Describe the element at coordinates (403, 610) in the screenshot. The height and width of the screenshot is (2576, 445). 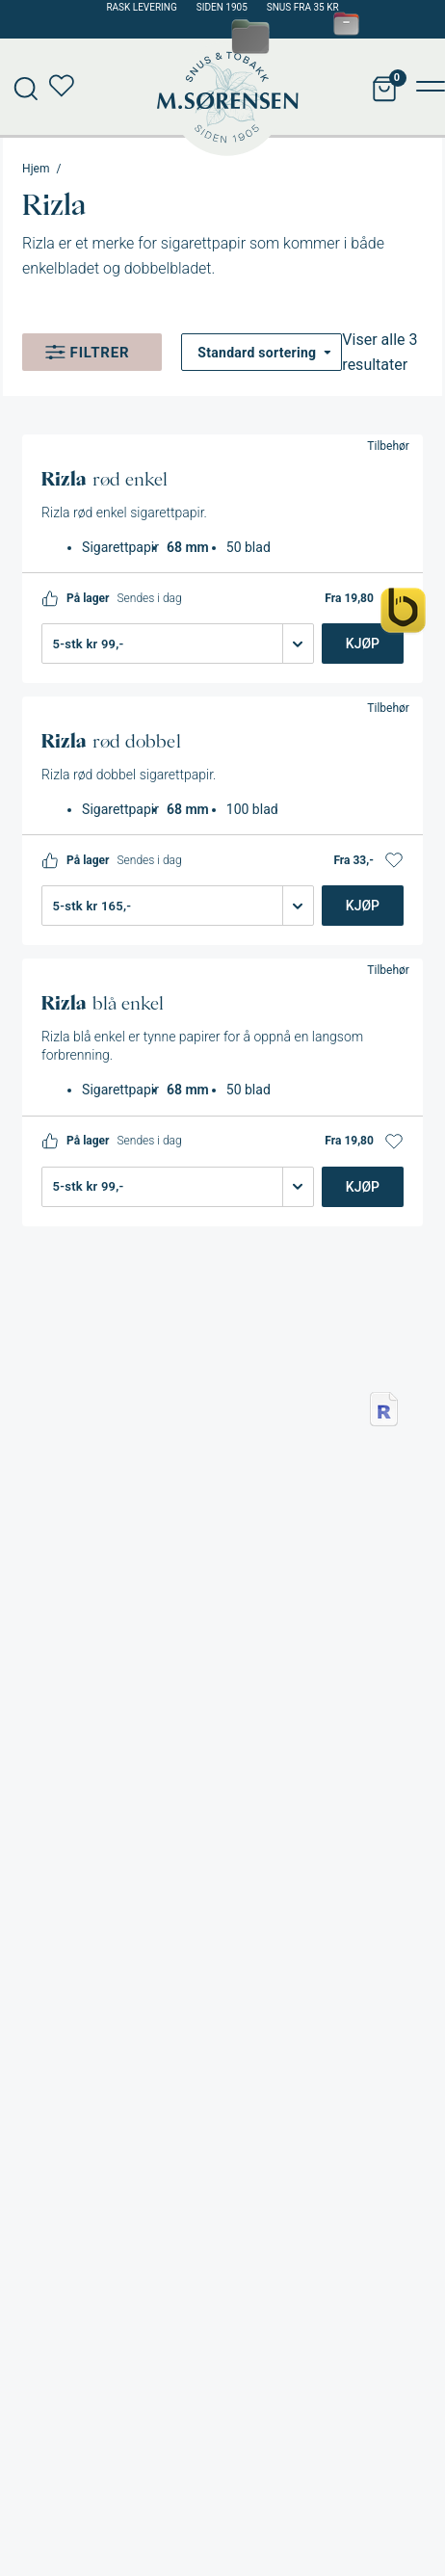
I see `open beekeeper studio database manager` at that location.